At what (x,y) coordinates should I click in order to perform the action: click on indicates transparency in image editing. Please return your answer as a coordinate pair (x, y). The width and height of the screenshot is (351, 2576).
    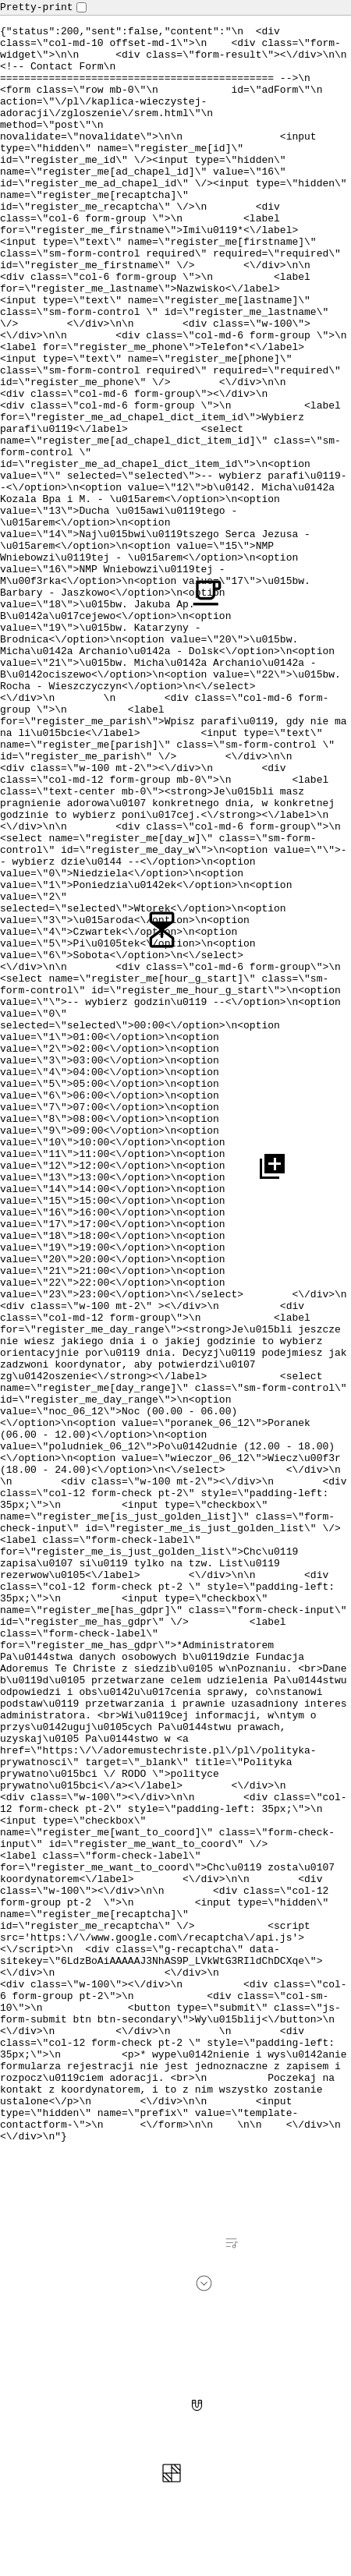
    Looking at the image, I should click on (172, 2473).